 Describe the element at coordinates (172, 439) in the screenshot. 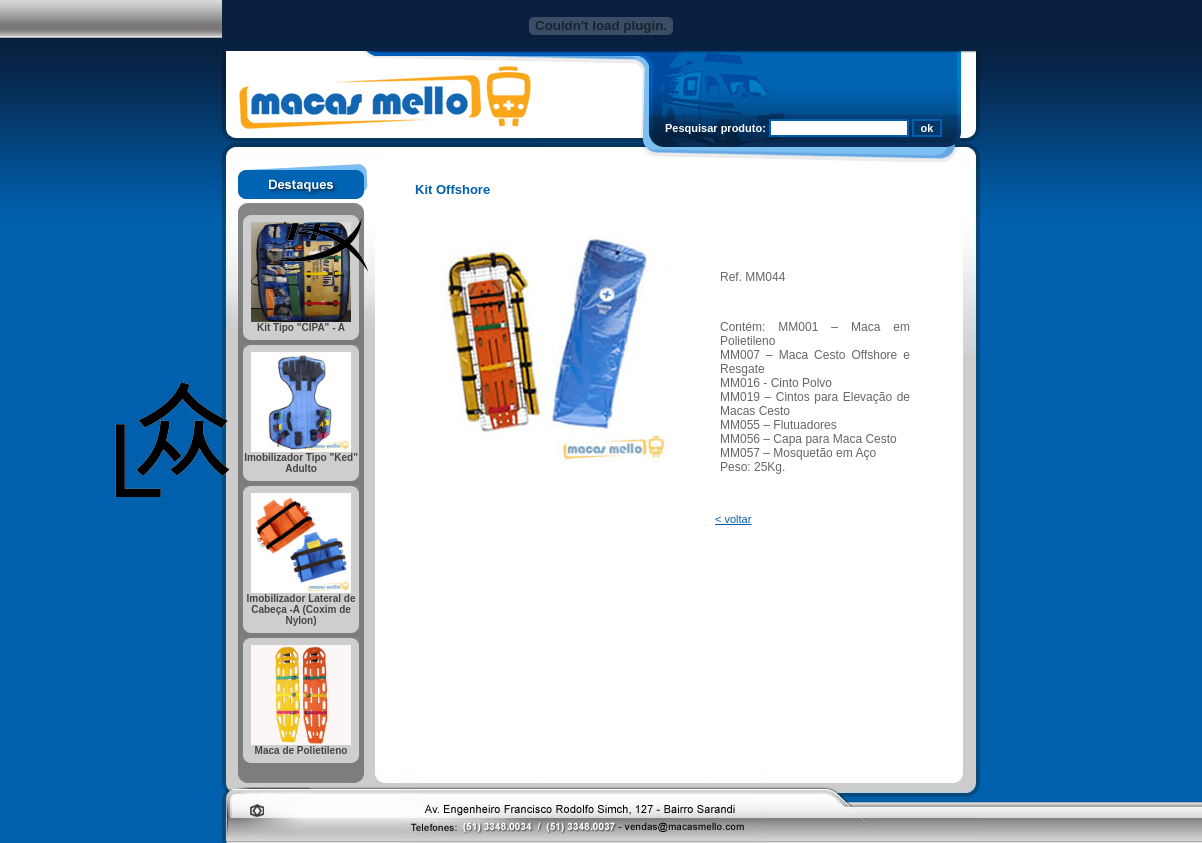

I see `open LibreTranslate translation service` at that location.